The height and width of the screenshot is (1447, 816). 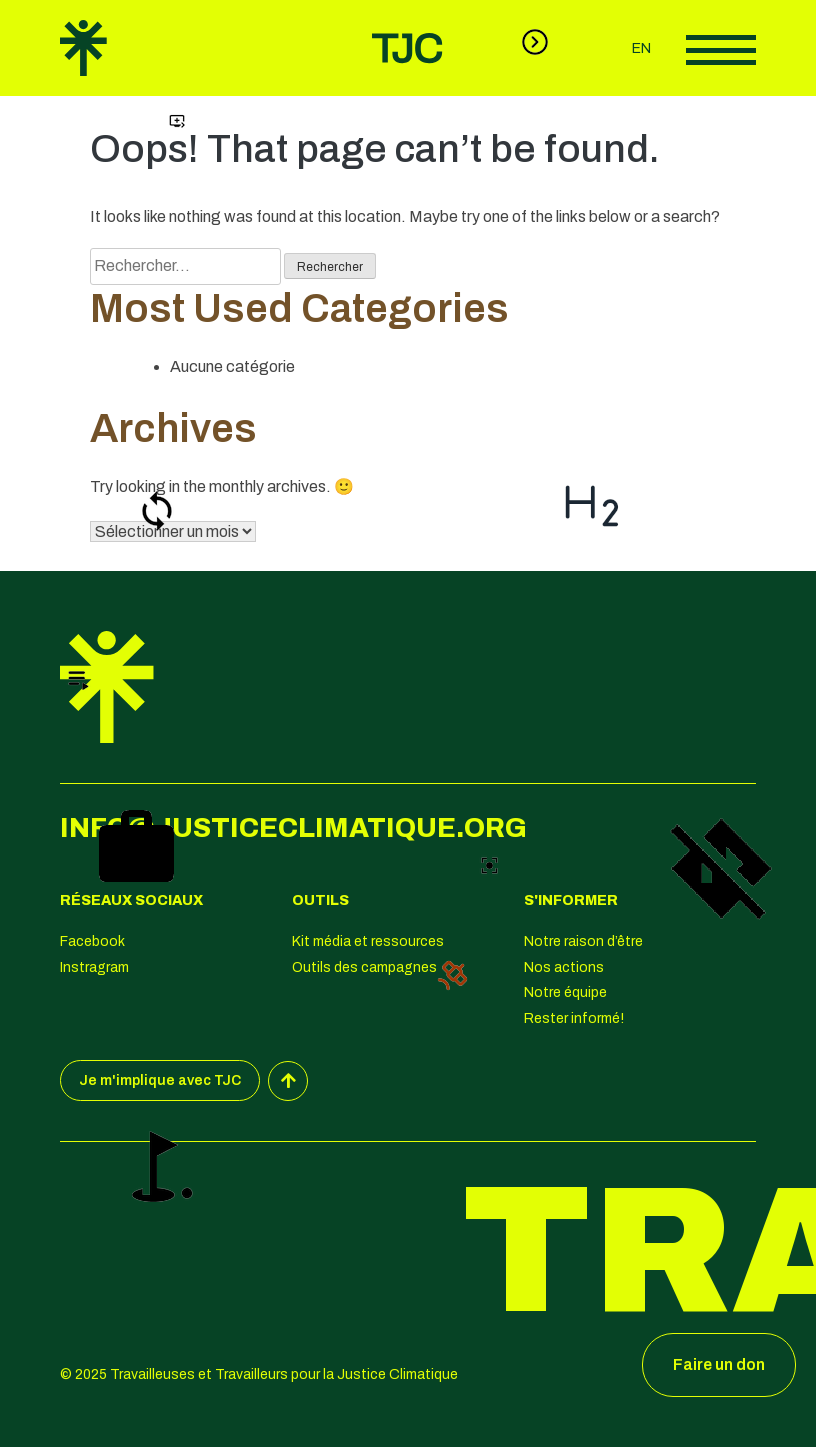 What do you see at coordinates (79, 679) in the screenshot?
I see `play all items in a playlist` at bounding box center [79, 679].